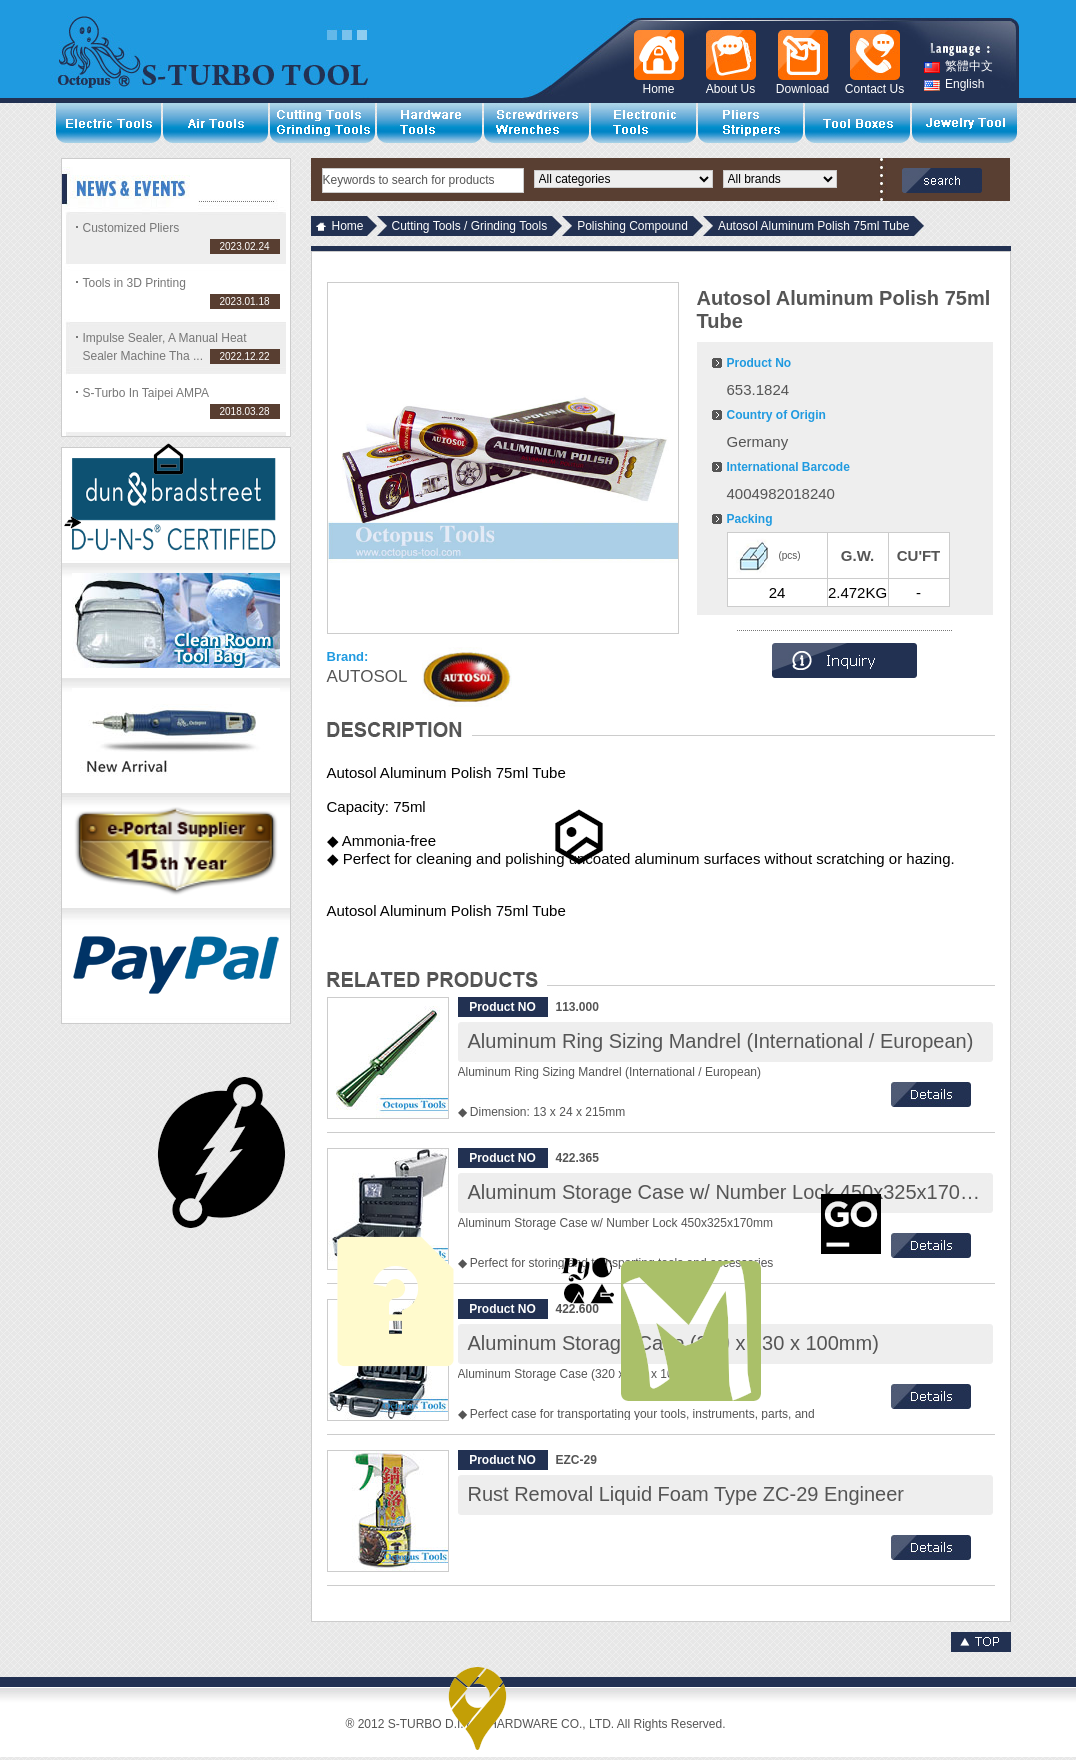 This screenshot has width=1076, height=1760. What do you see at coordinates (72, 522) in the screenshot?
I see `streamrunners app or service logo` at bounding box center [72, 522].